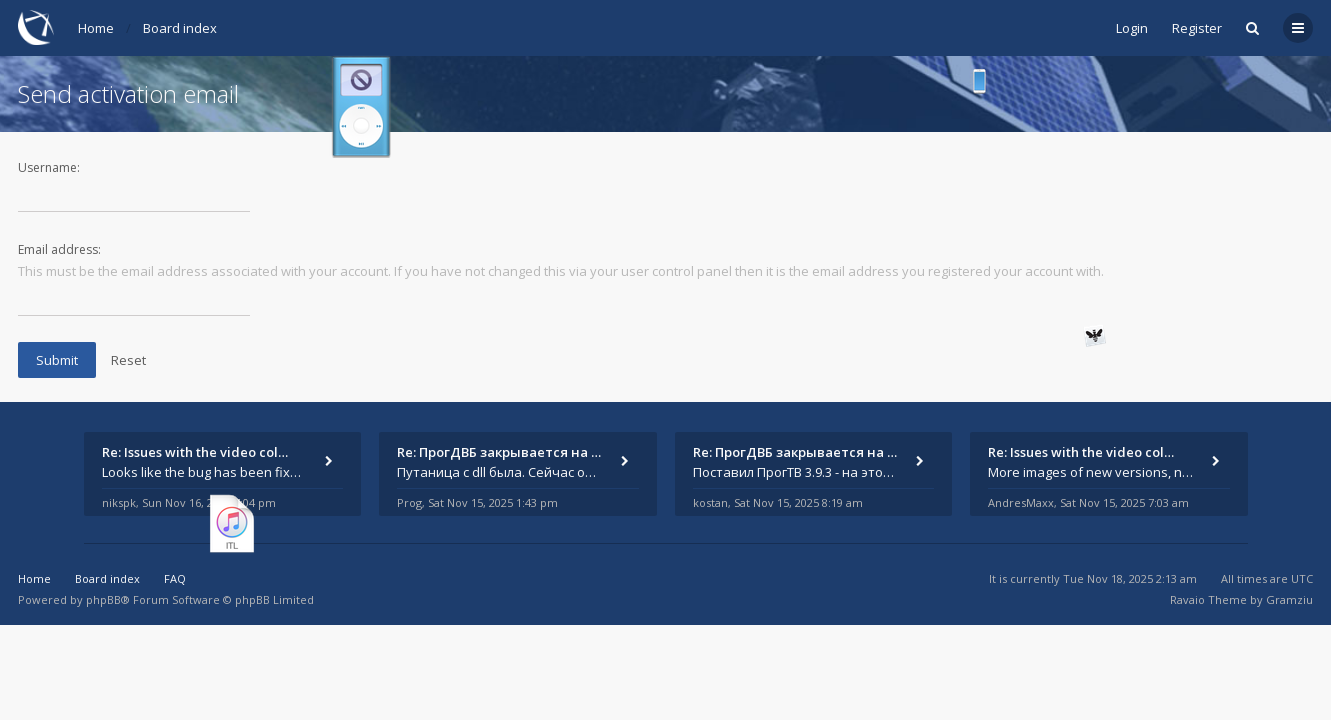 Image resolution: width=1331 pixels, height=720 pixels. I want to click on open Kandji Agent for device management, so click(1094, 335).